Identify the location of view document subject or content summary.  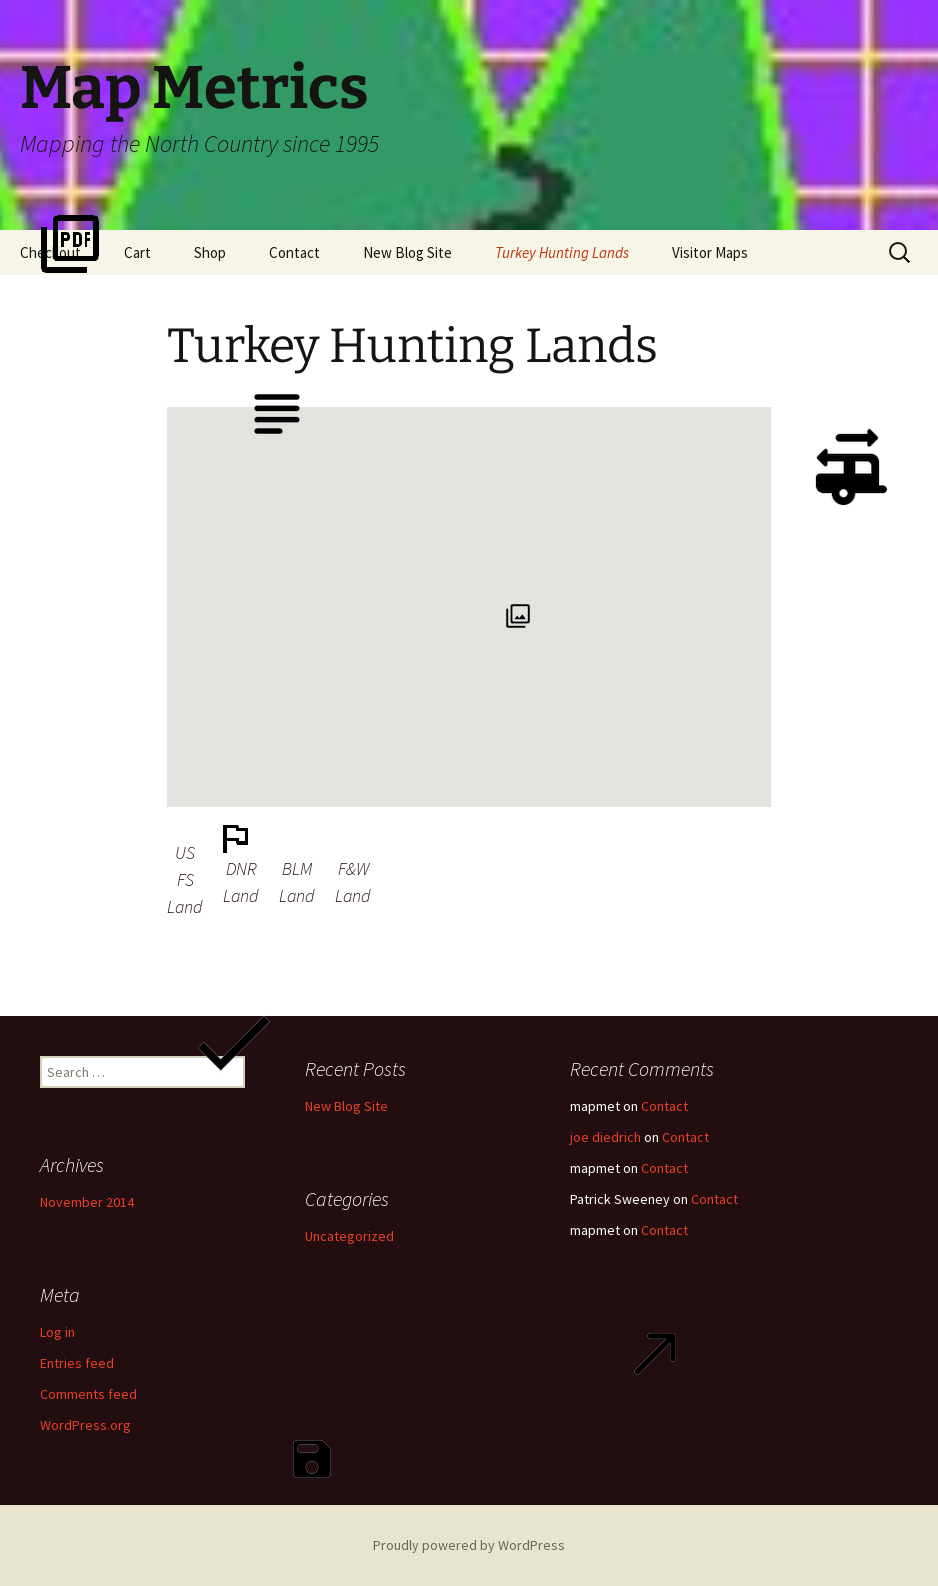
(277, 414).